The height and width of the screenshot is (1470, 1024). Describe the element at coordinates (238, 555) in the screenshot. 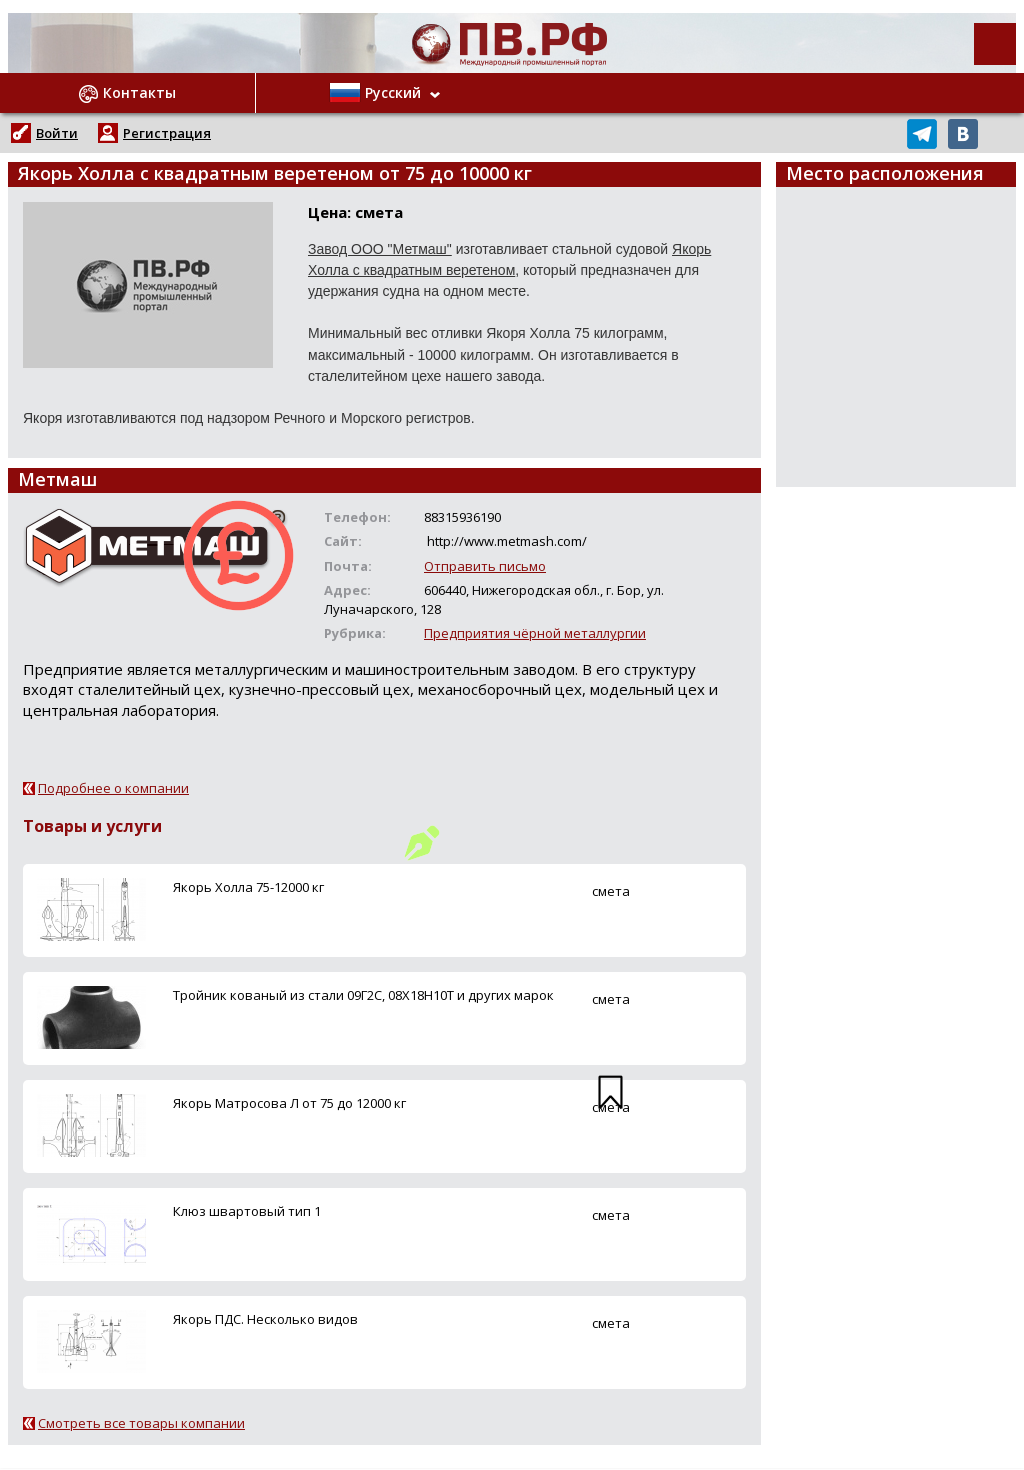

I see `view balance in british pounds` at that location.